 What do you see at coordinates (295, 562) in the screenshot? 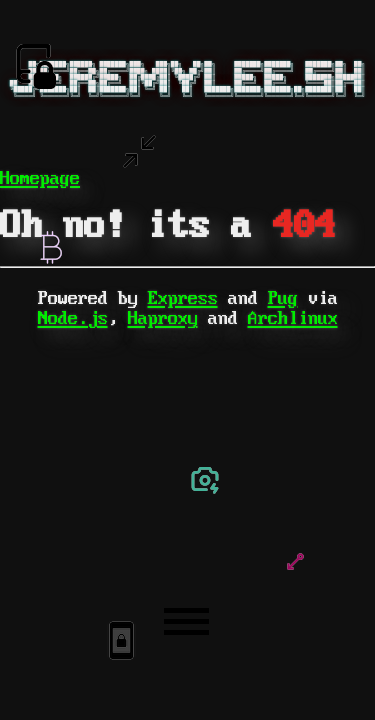
I see `move or navigate to the lower-left` at bounding box center [295, 562].